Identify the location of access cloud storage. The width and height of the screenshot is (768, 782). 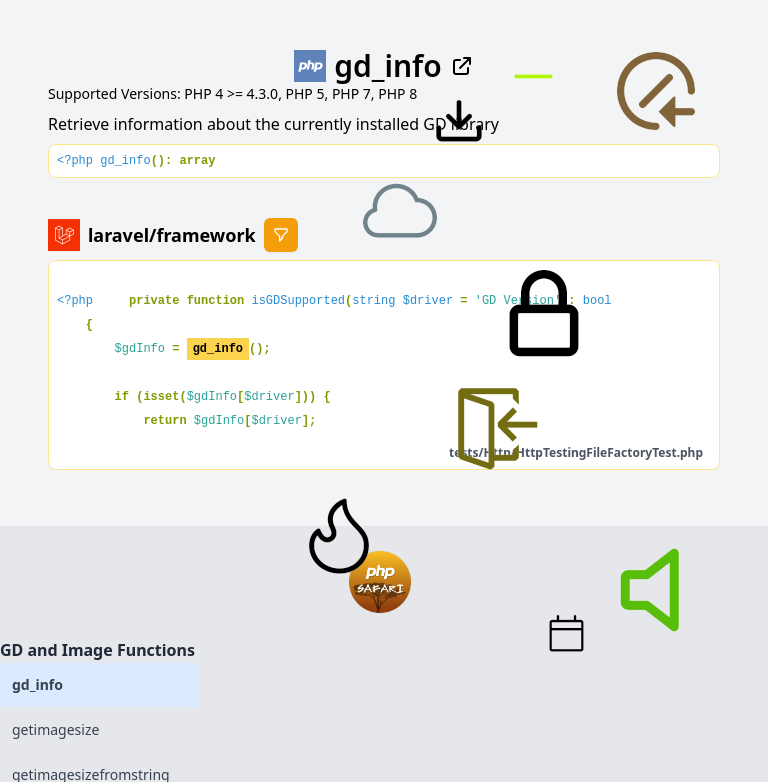
(400, 213).